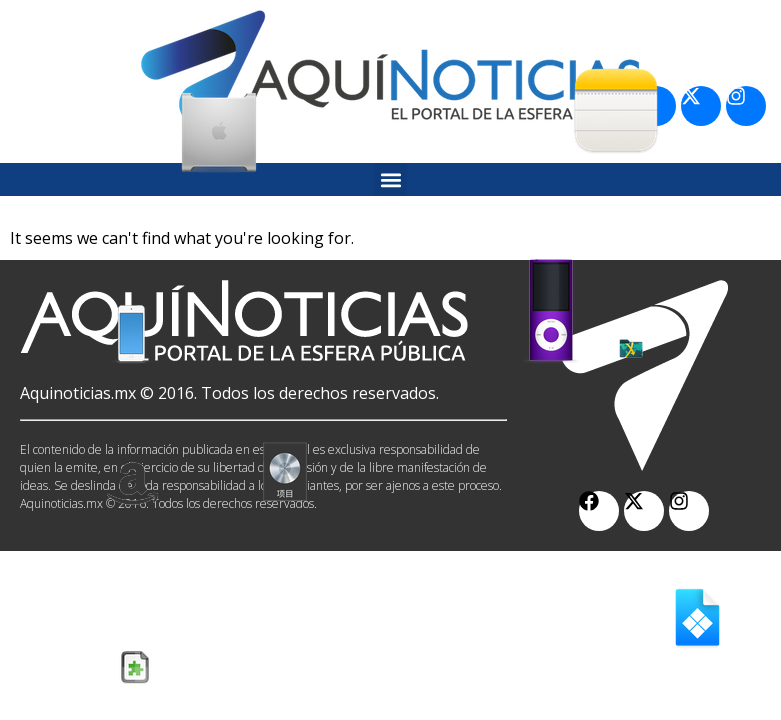 The width and height of the screenshot is (781, 720). Describe the element at coordinates (631, 349) in the screenshot. I see `folder containing JDownloader downloads` at that location.